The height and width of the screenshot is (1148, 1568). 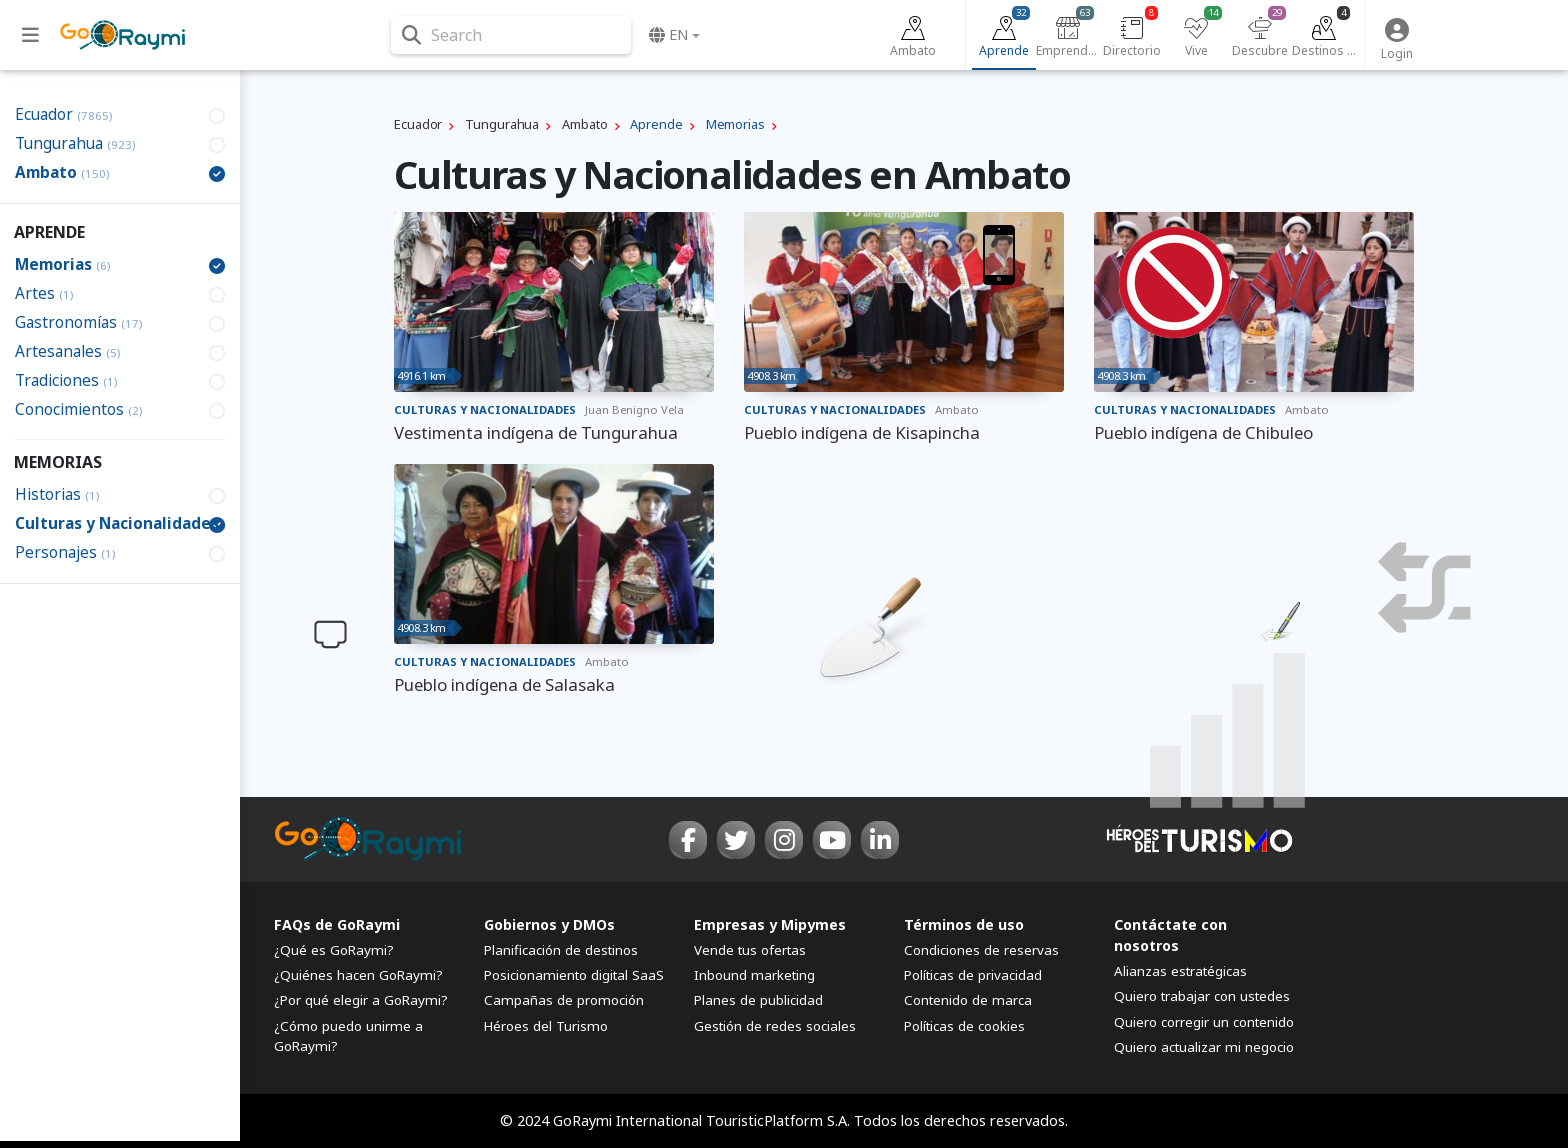 I want to click on shuffle playlist in right-to-left order, so click(x=1425, y=587).